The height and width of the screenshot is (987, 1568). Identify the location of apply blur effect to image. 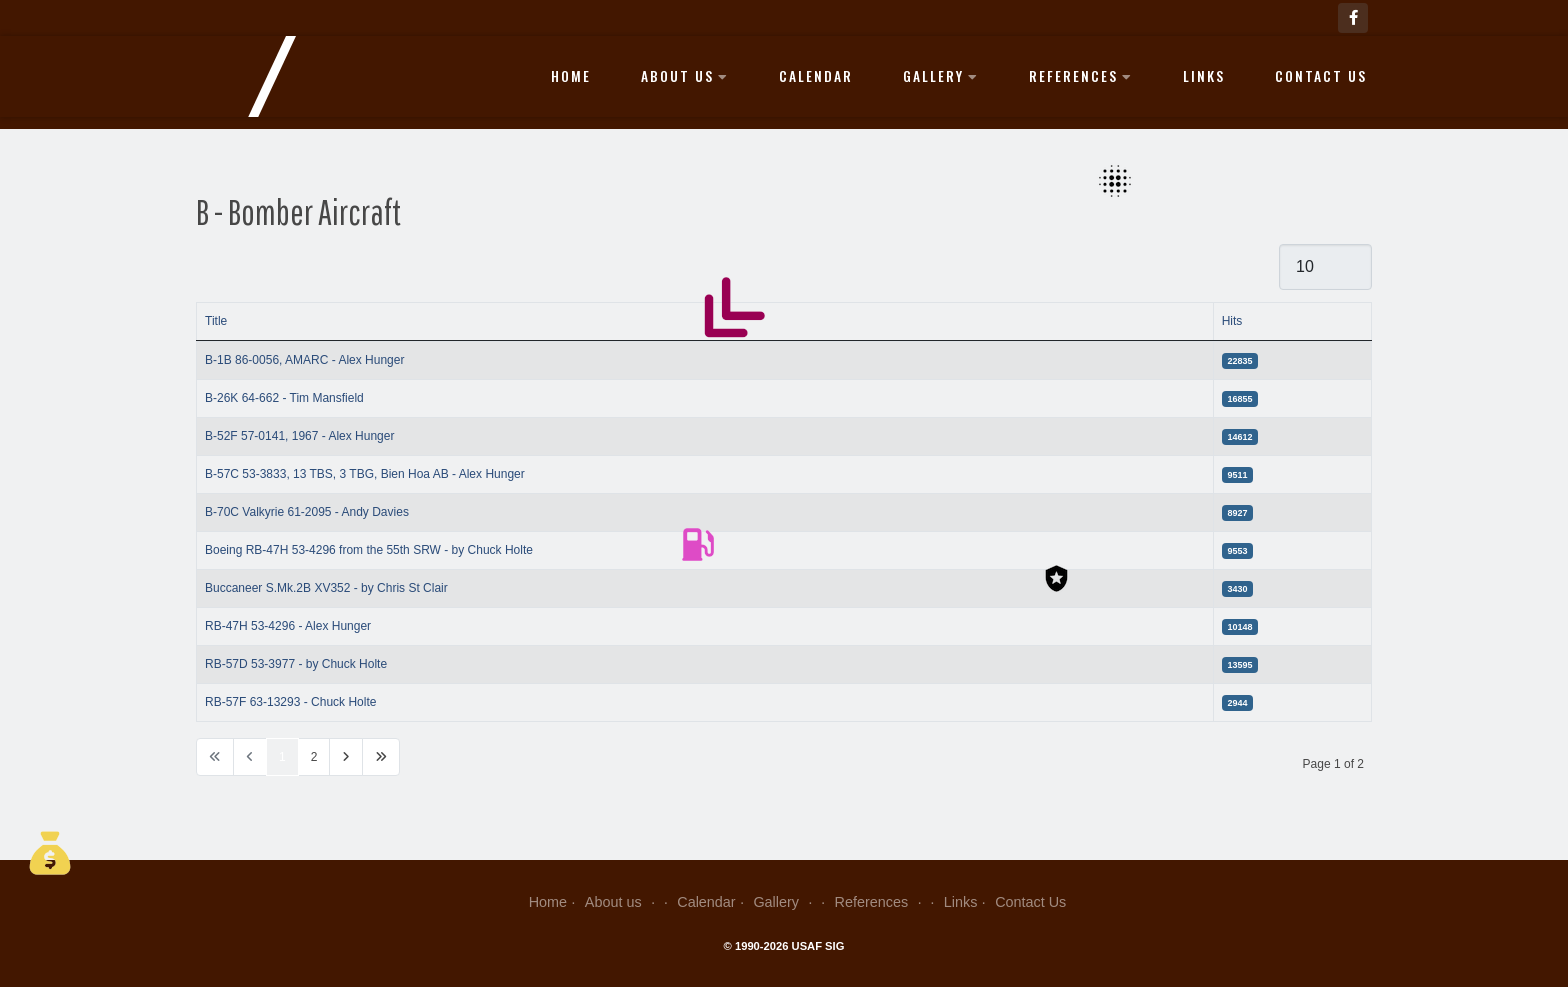
(1115, 181).